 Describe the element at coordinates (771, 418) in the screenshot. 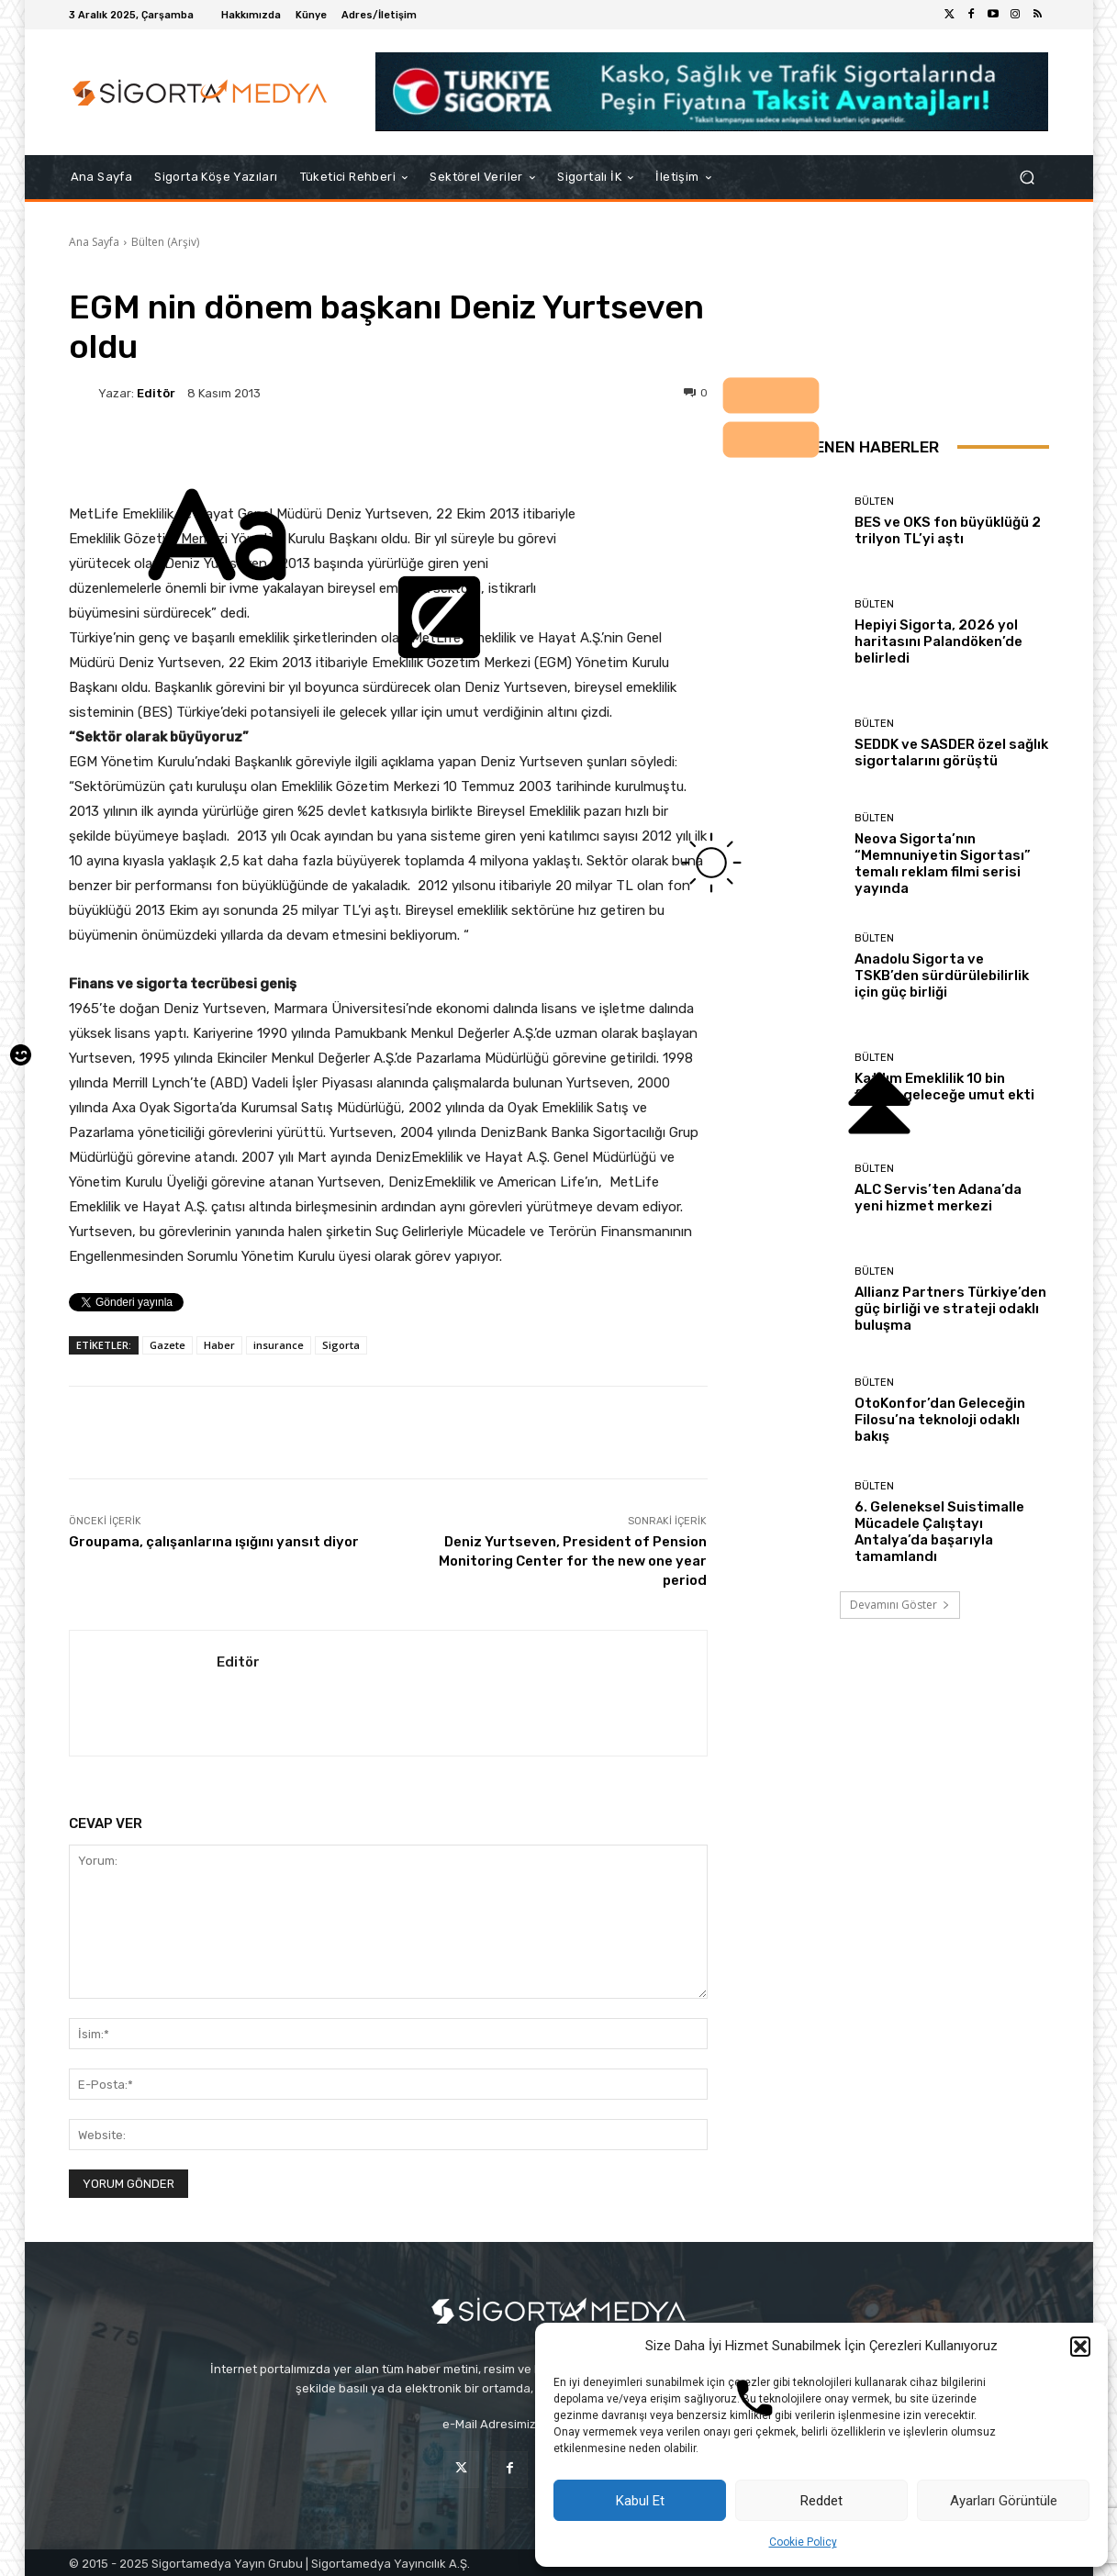

I see `switch to row layout view` at that location.